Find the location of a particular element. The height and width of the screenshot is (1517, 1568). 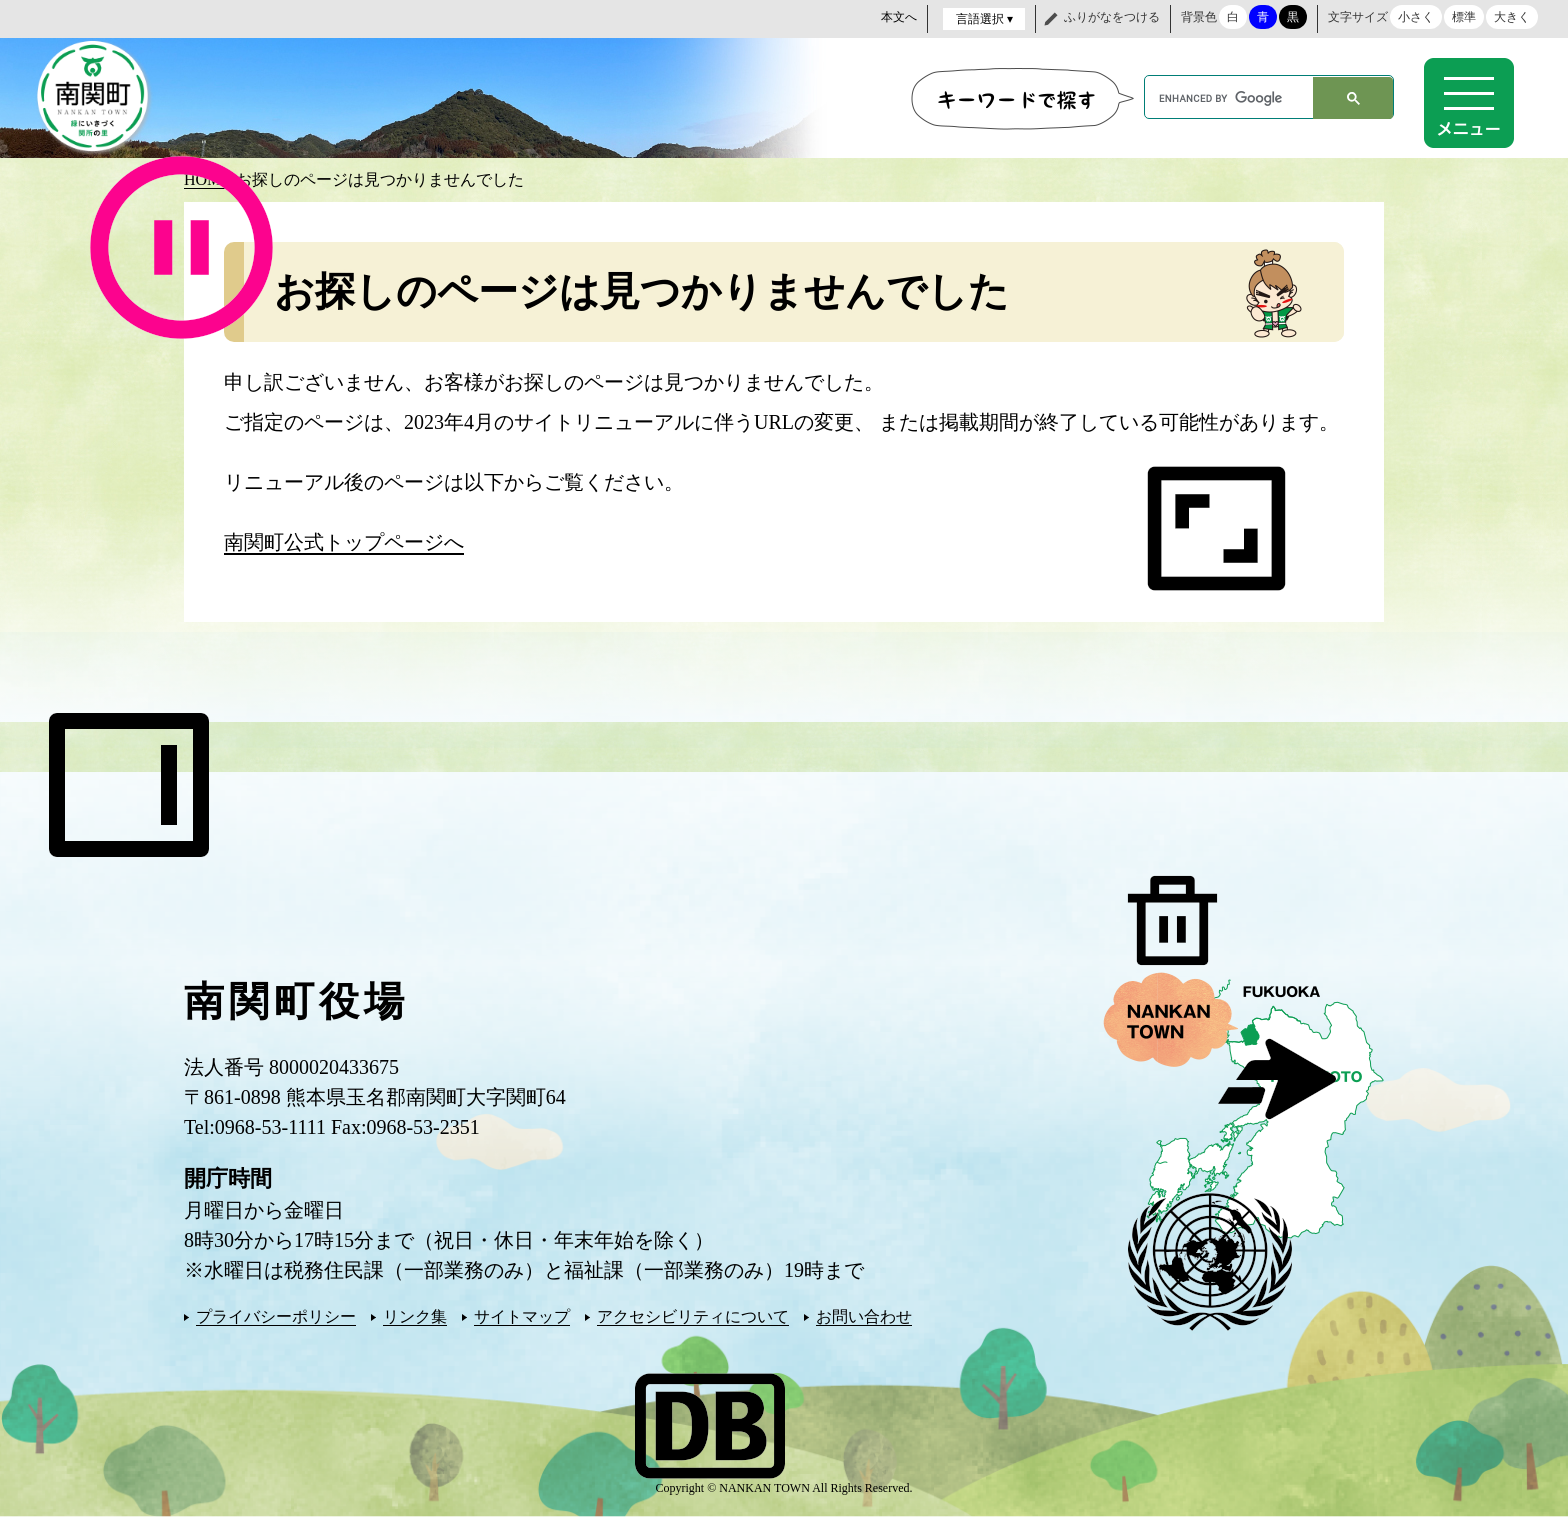

pause media playback is located at coordinates (181, 247).